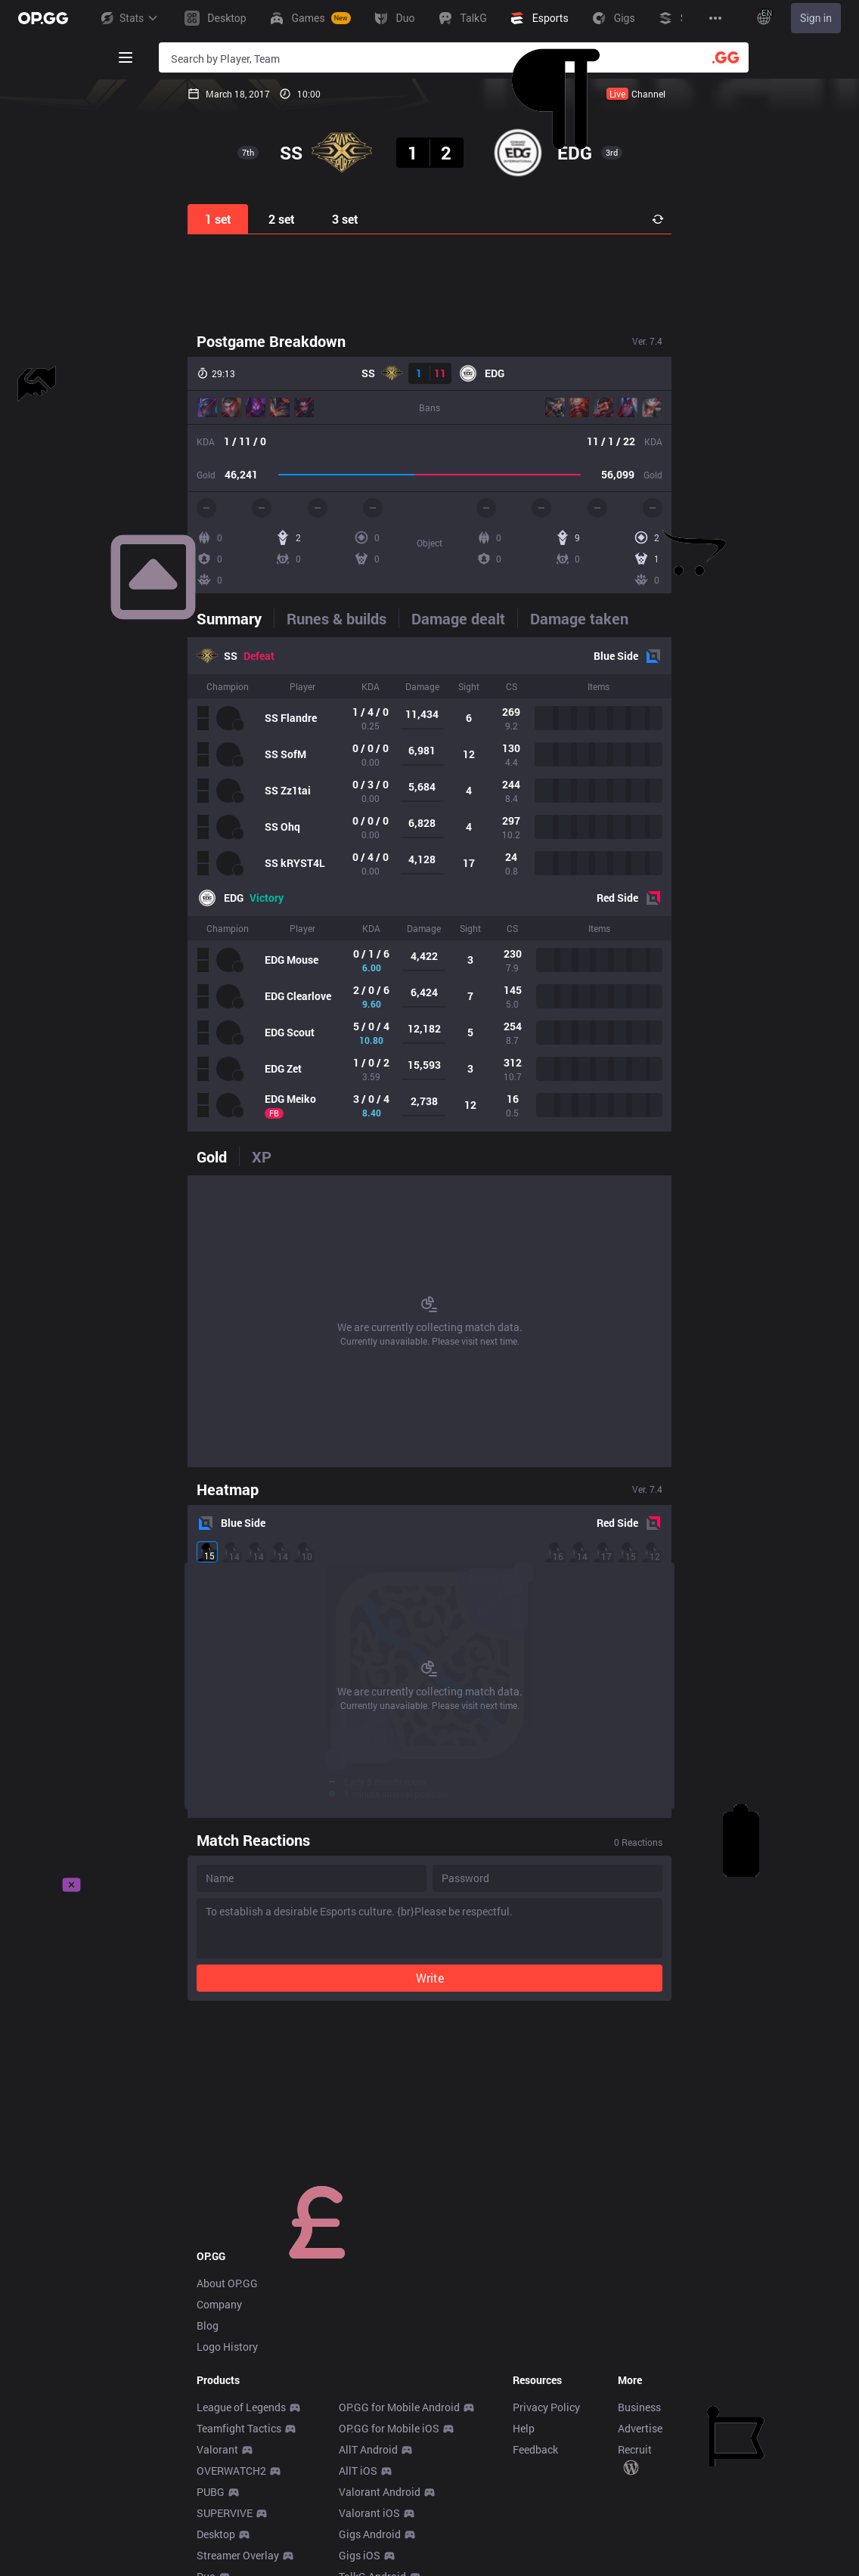  I want to click on view current battery level, so click(741, 1841).